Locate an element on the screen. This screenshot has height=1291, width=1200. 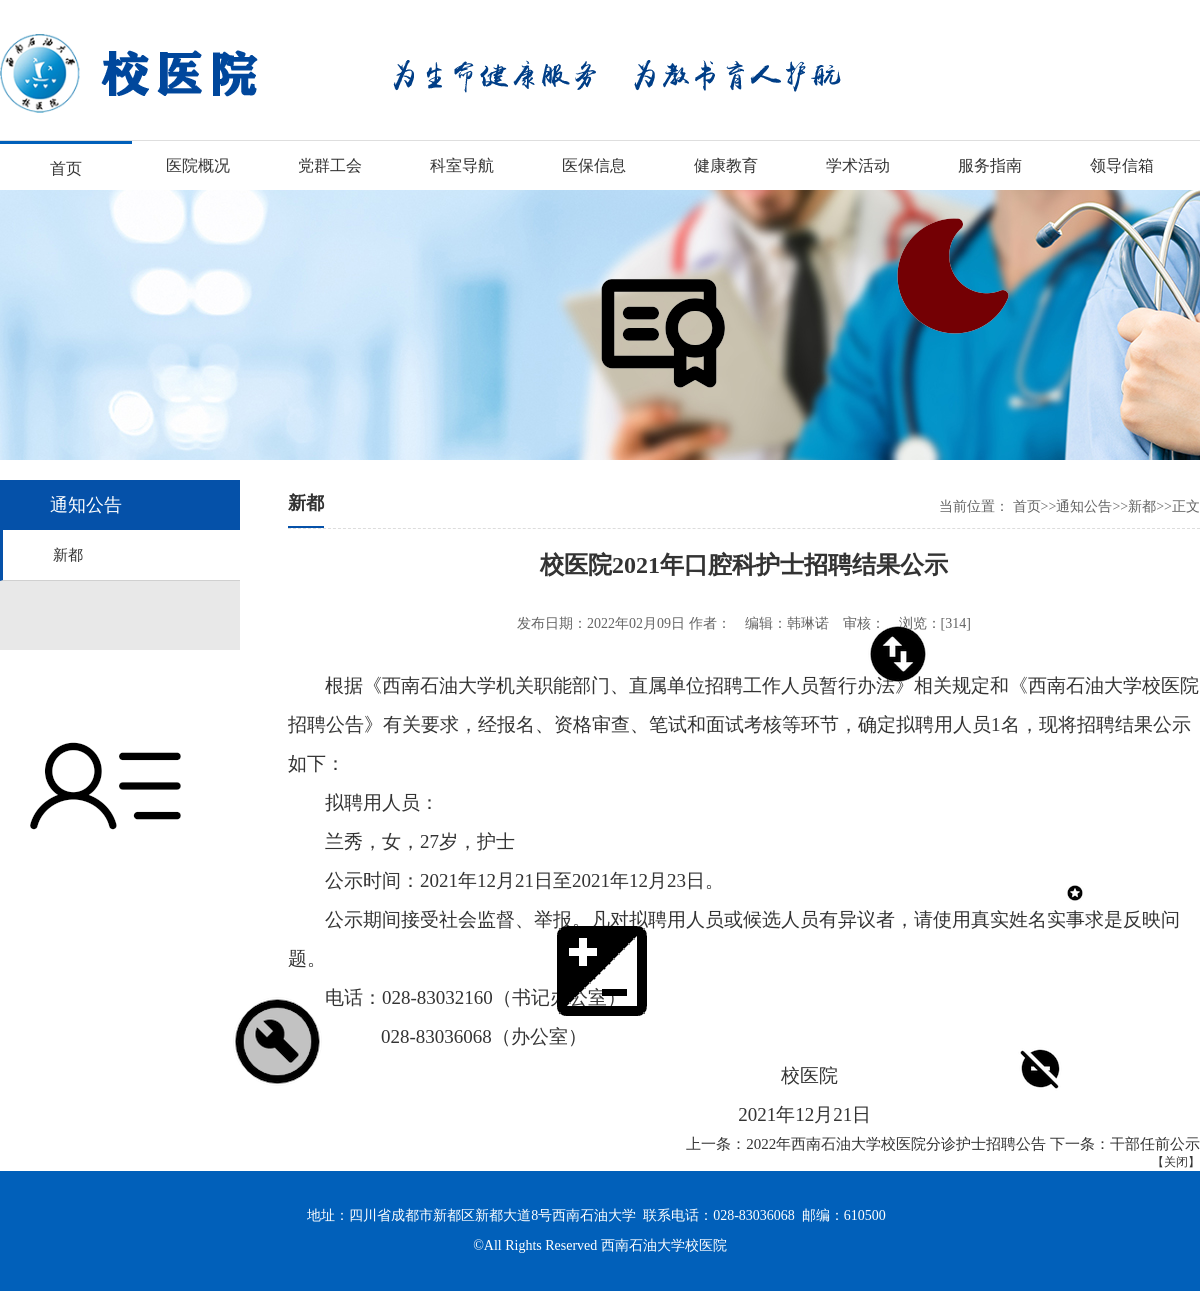
view your certificates or credentials is located at coordinates (659, 328).